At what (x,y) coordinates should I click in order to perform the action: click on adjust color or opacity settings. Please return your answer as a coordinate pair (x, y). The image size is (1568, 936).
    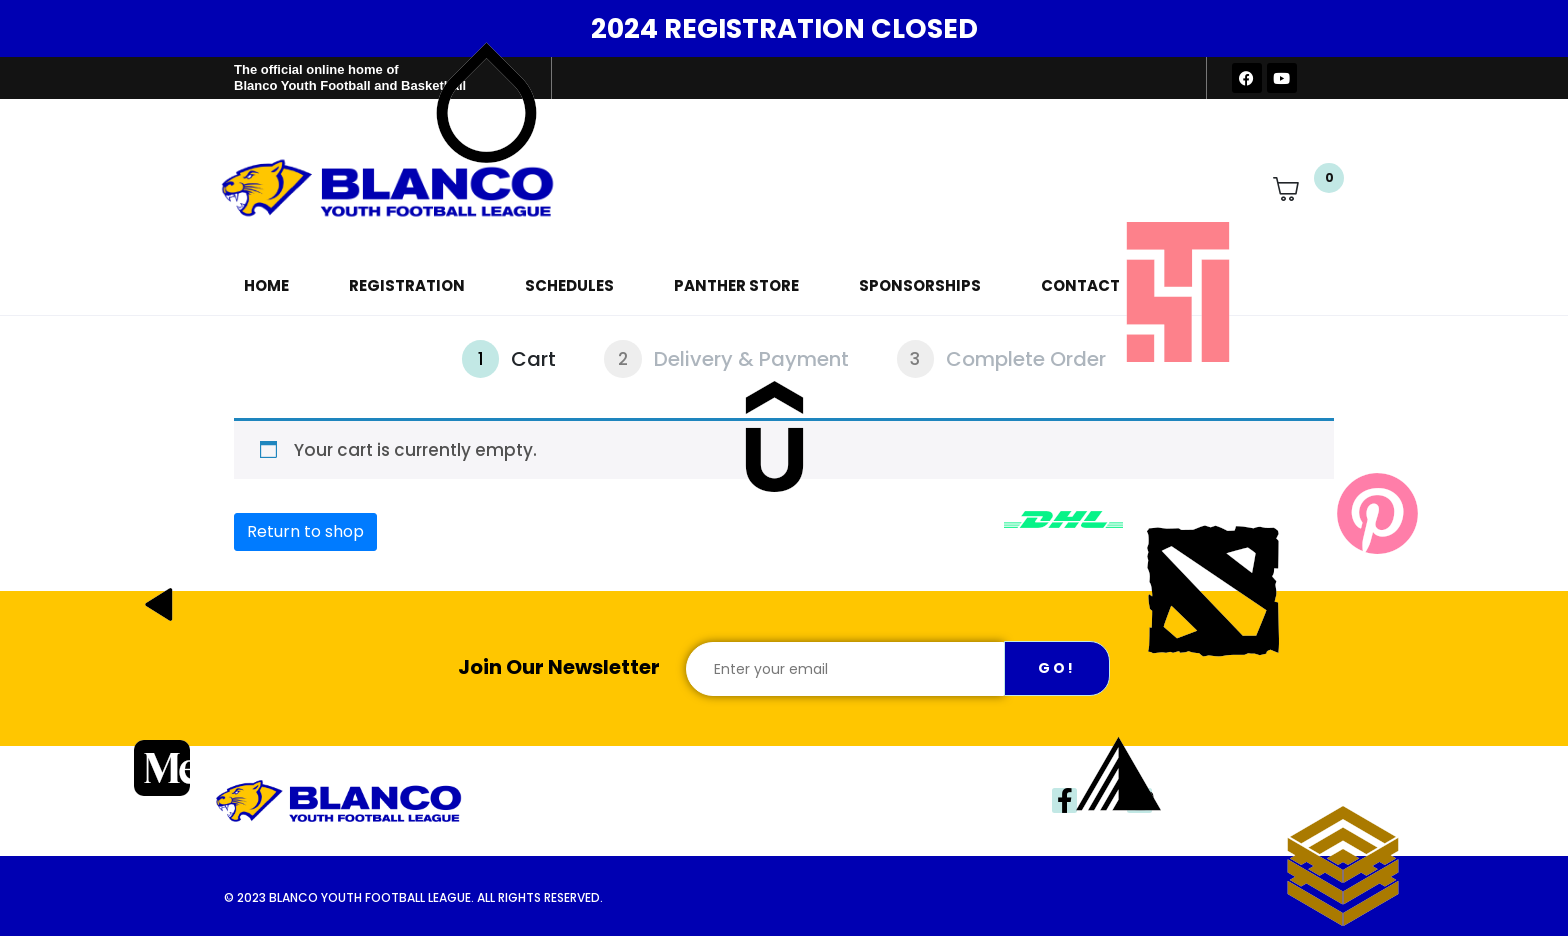
    Looking at the image, I should click on (486, 107).